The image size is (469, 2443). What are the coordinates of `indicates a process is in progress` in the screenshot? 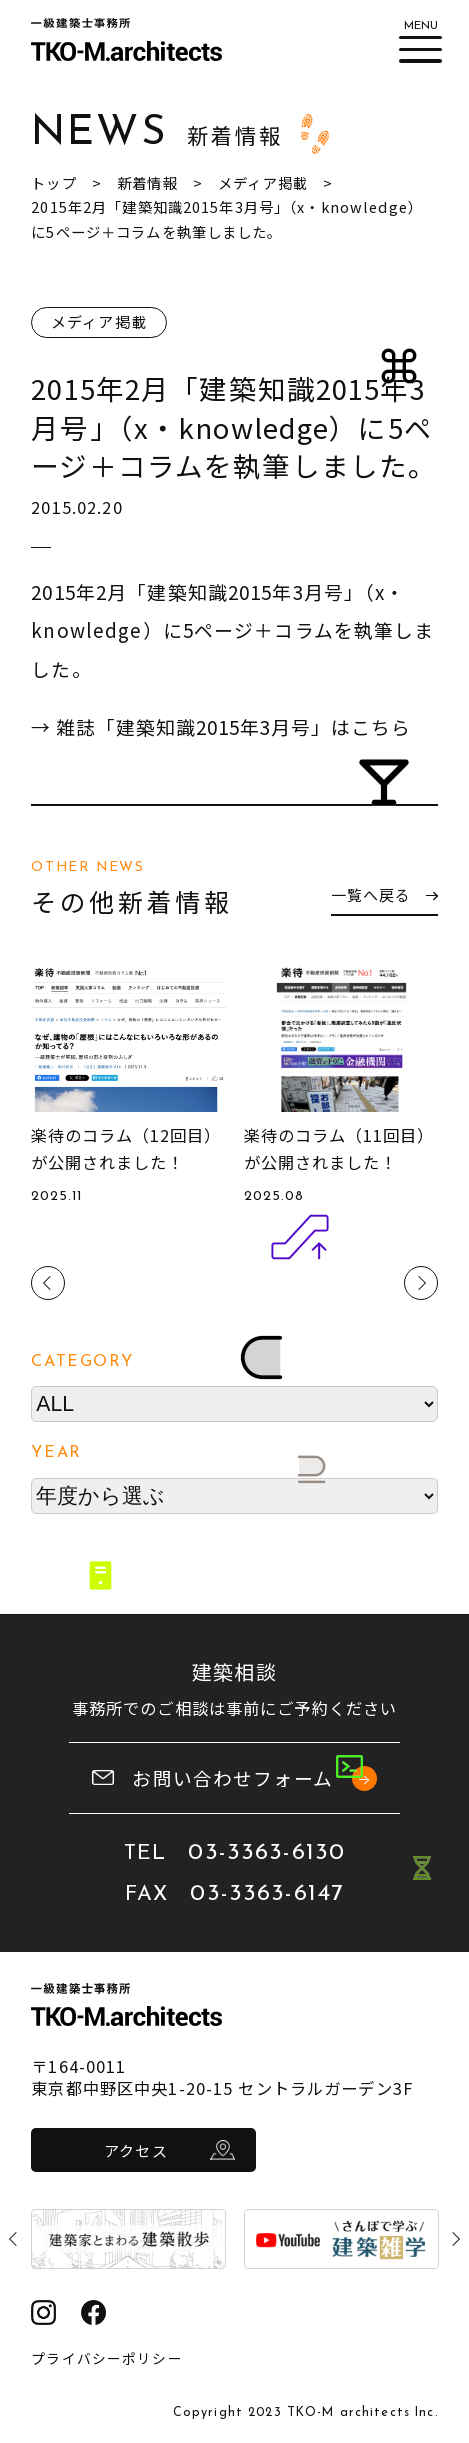 It's located at (422, 1868).